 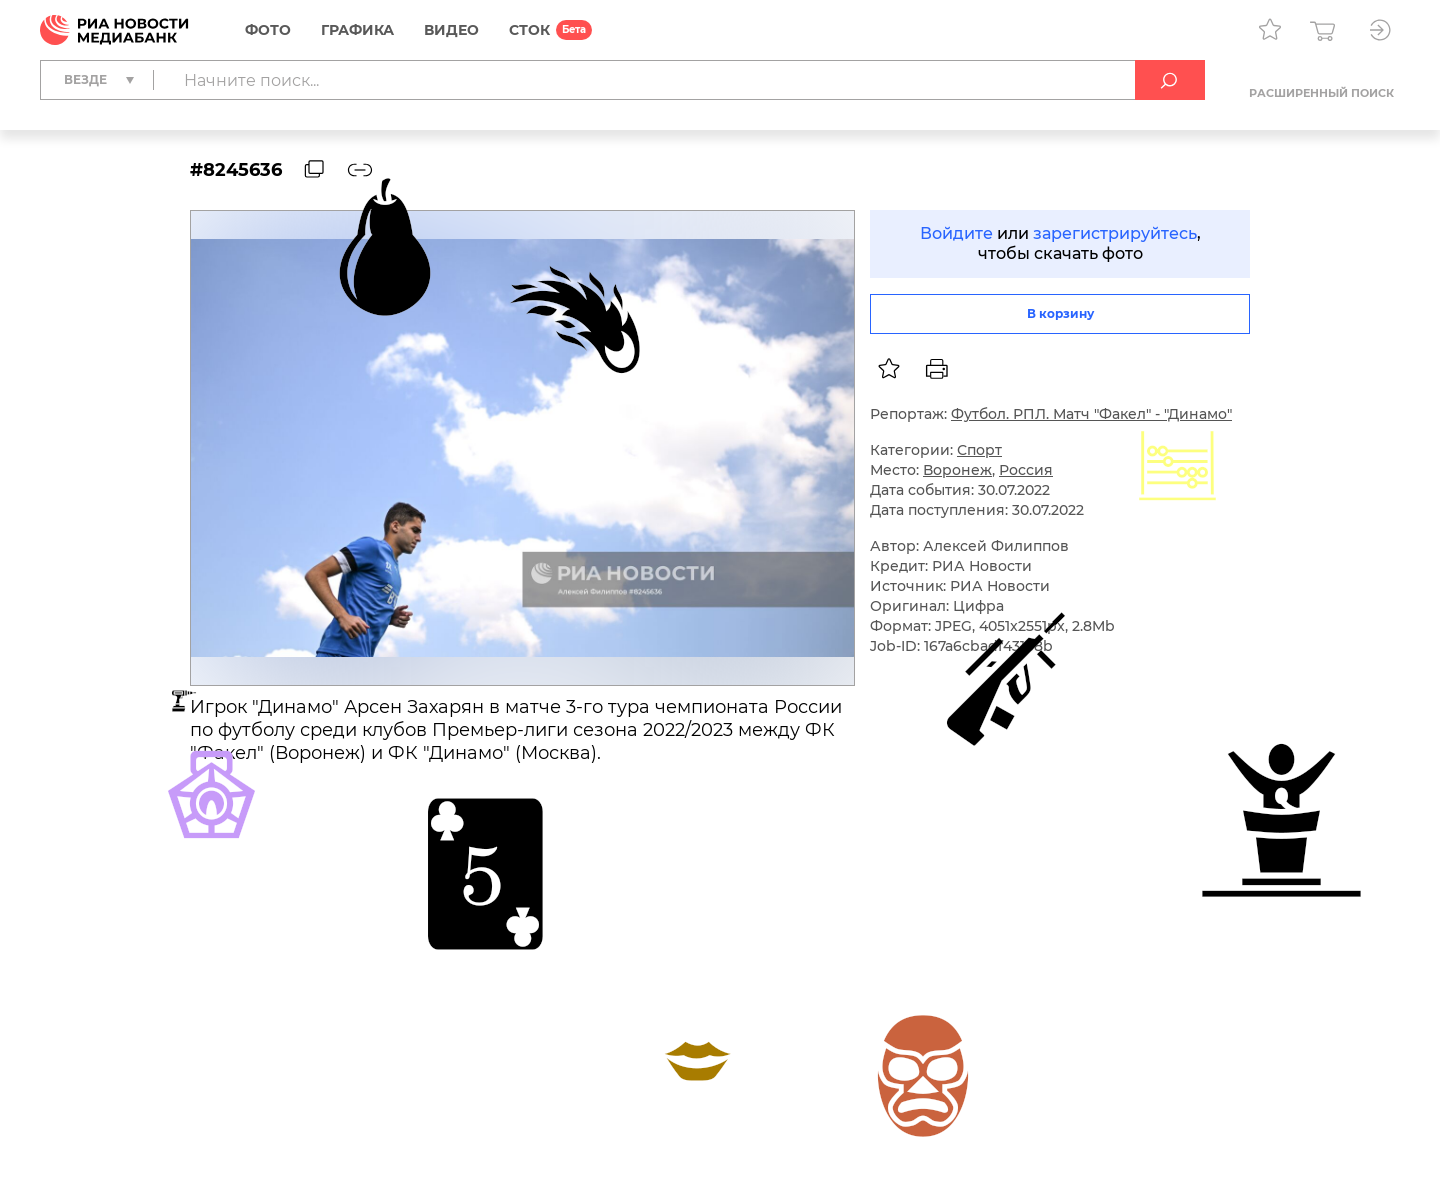 What do you see at coordinates (385, 247) in the screenshot?
I see `select pear as your game fruit or character` at bounding box center [385, 247].